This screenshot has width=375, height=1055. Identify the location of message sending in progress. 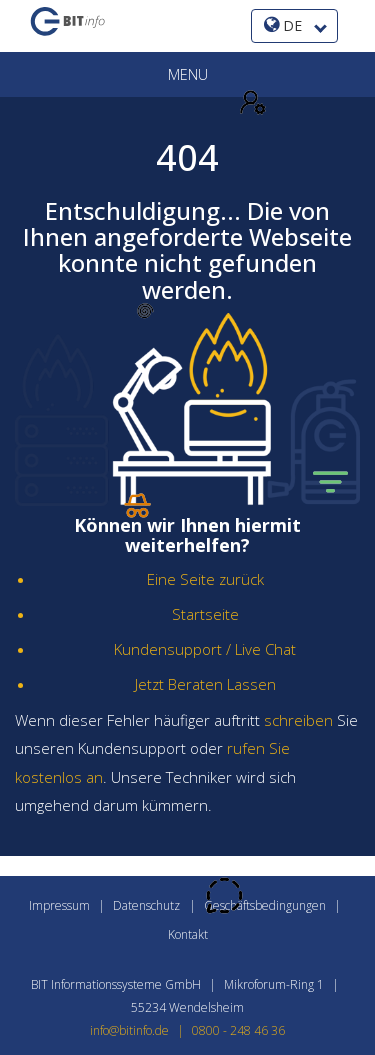
(224, 895).